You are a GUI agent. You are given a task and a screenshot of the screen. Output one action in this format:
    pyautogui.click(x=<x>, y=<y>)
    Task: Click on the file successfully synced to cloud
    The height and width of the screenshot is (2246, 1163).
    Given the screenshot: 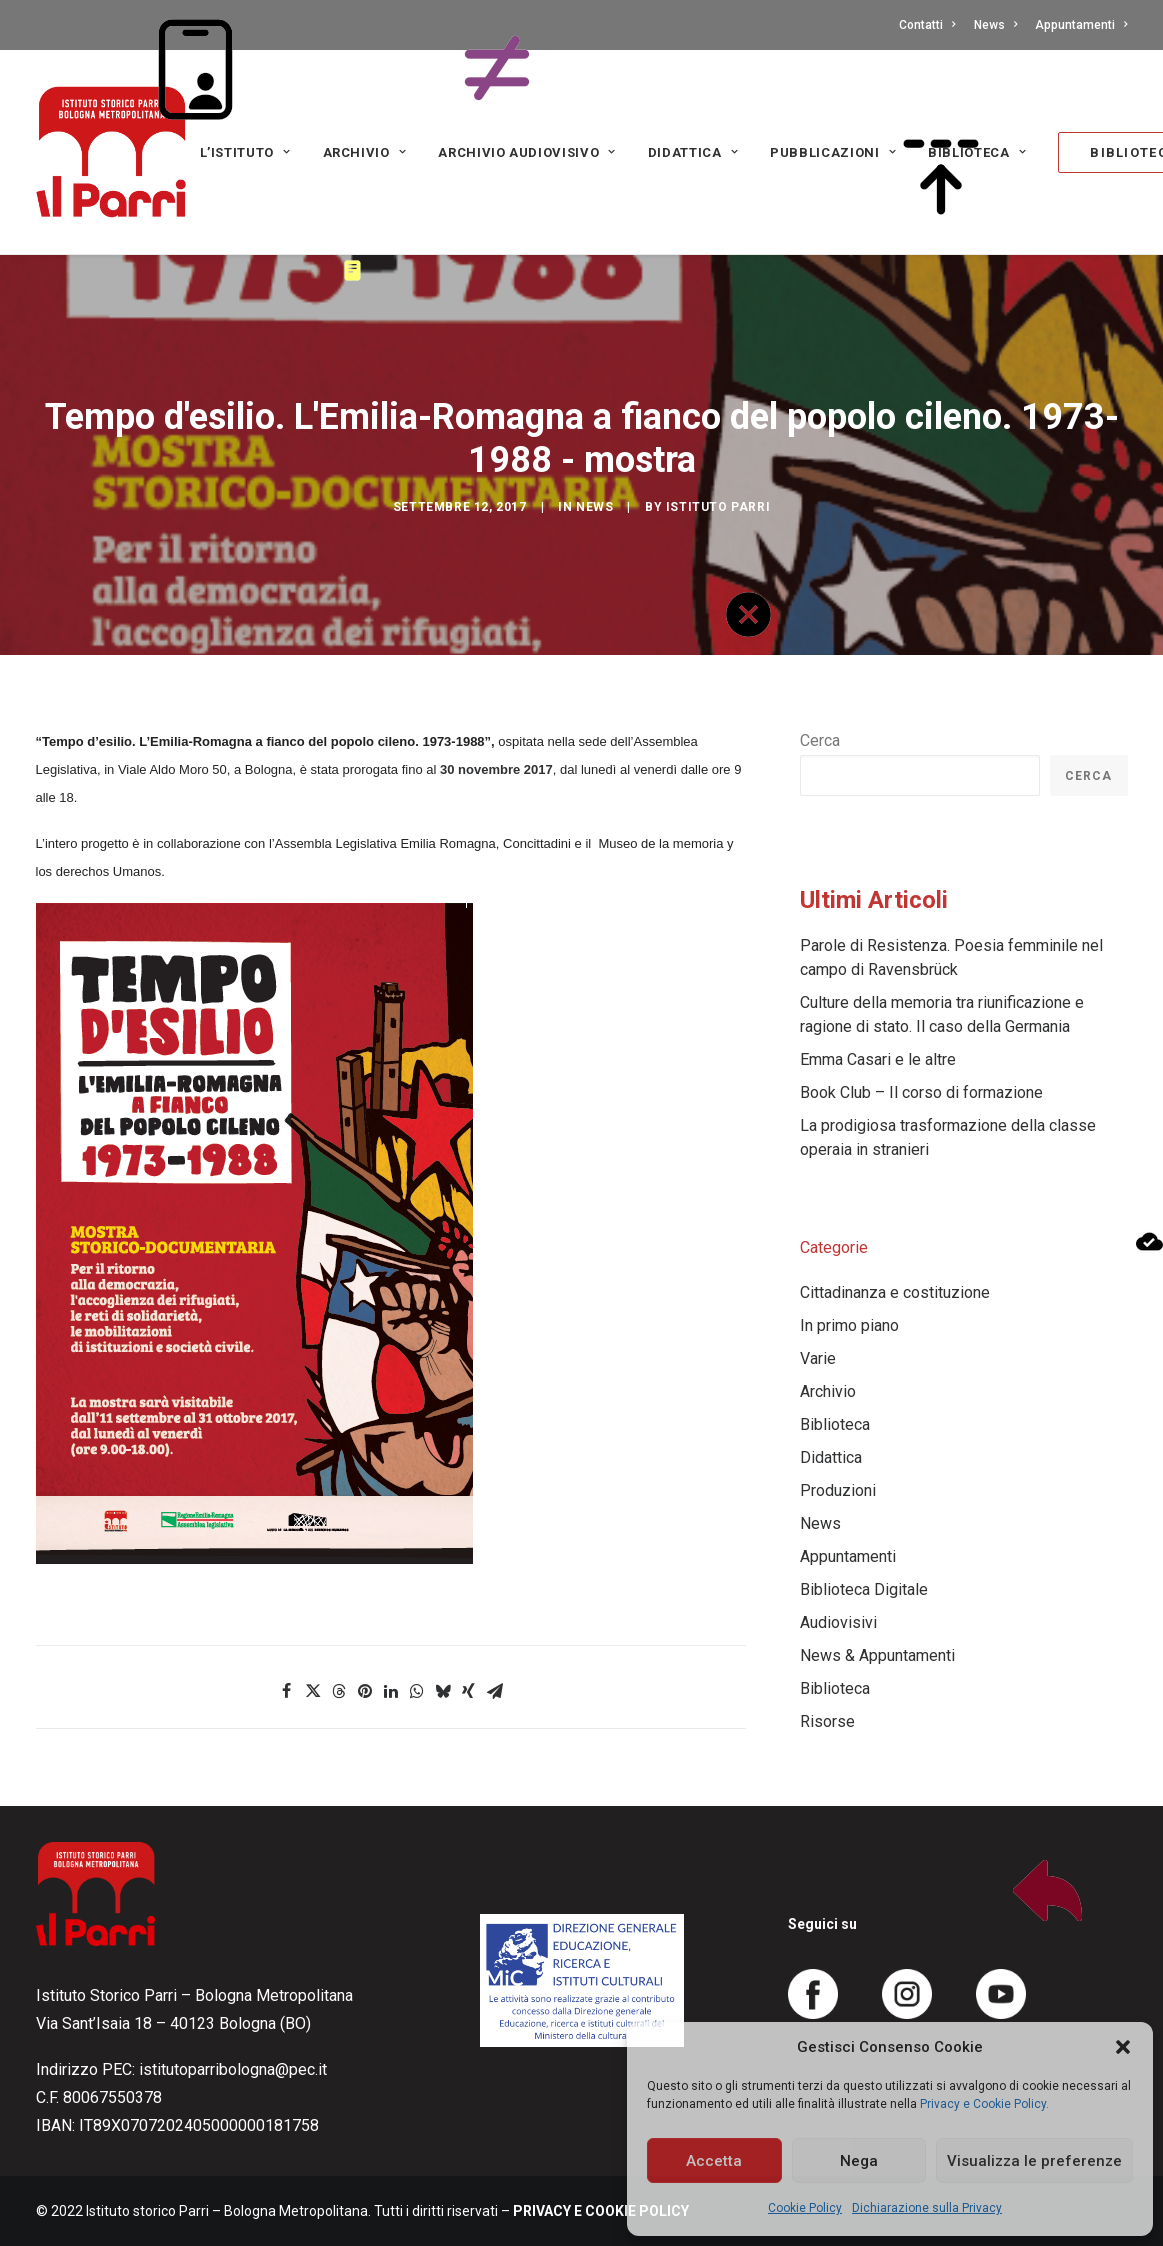 What is the action you would take?
    pyautogui.click(x=1149, y=1241)
    